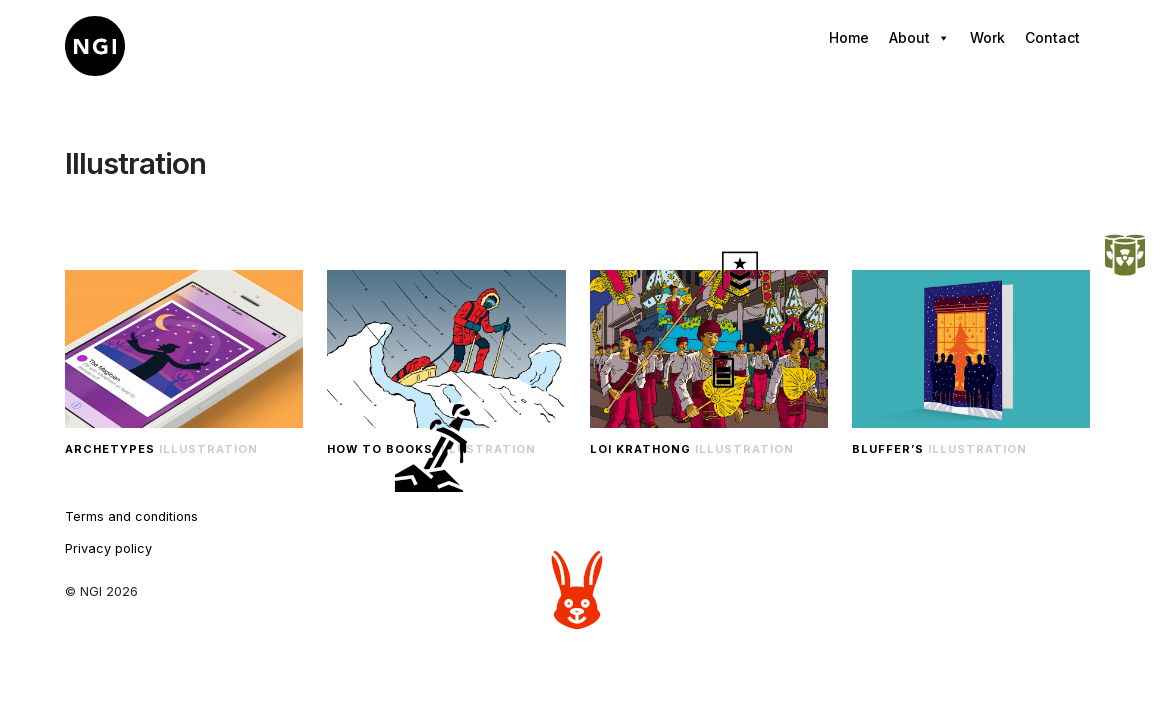  What do you see at coordinates (723, 371) in the screenshot?
I see `indicates battery level at 75% charge` at bounding box center [723, 371].